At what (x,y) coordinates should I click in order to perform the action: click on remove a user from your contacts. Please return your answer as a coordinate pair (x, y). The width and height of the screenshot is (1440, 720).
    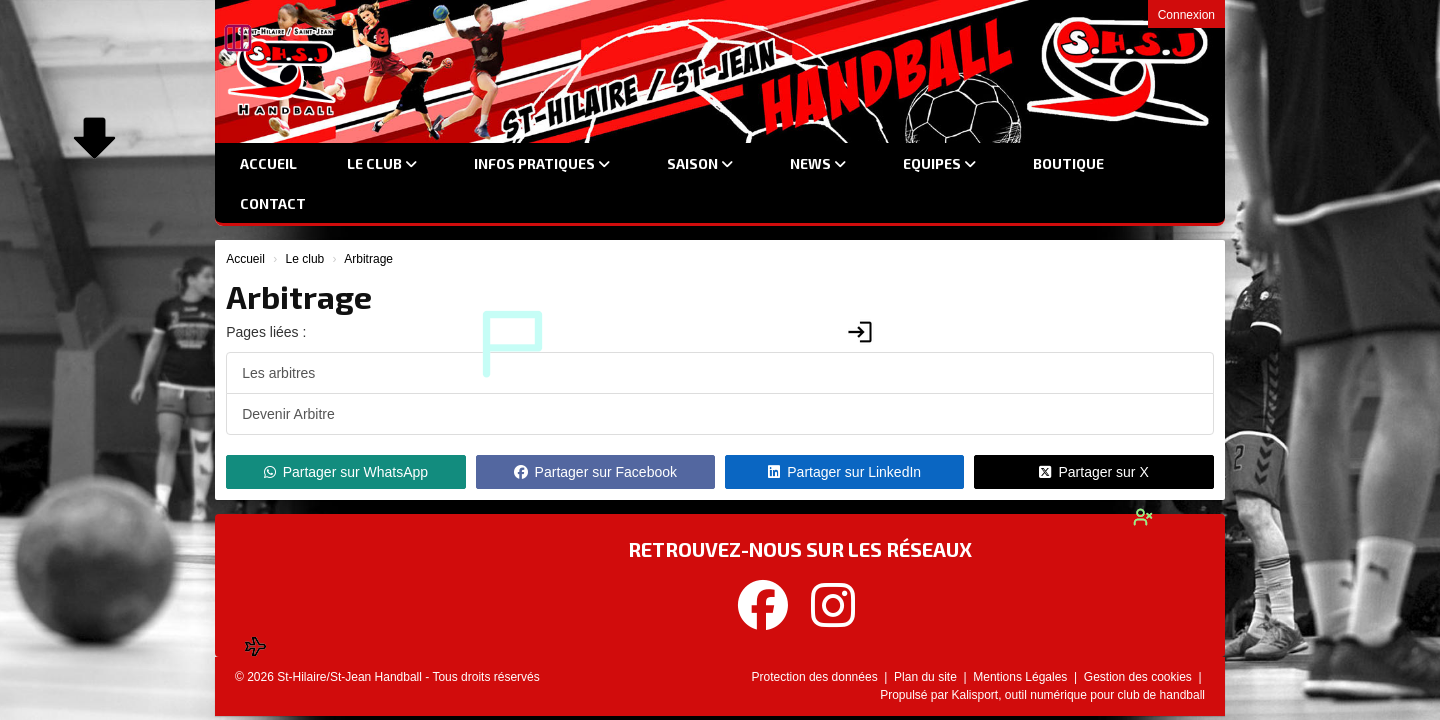
    Looking at the image, I should click on (1143, 517).